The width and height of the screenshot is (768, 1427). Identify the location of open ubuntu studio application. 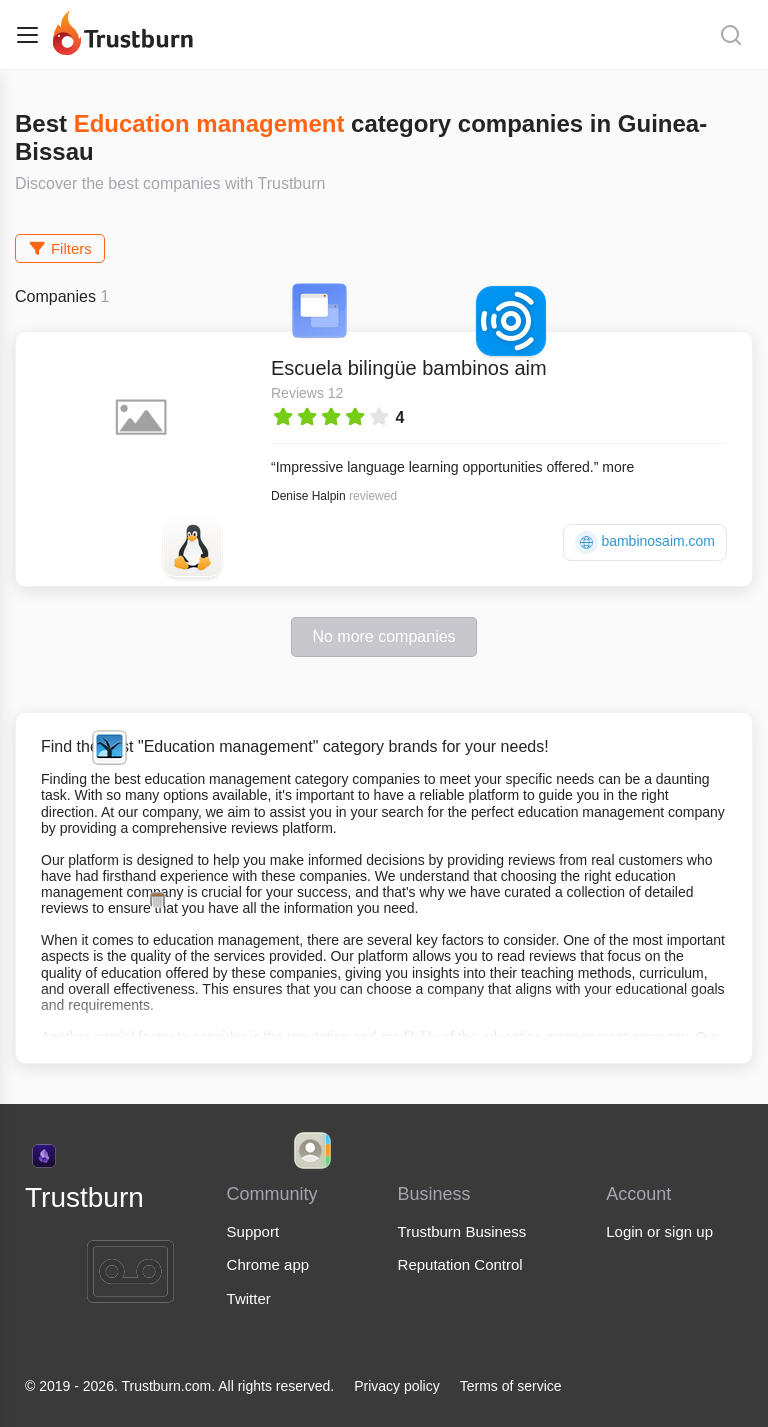
(511, 321).